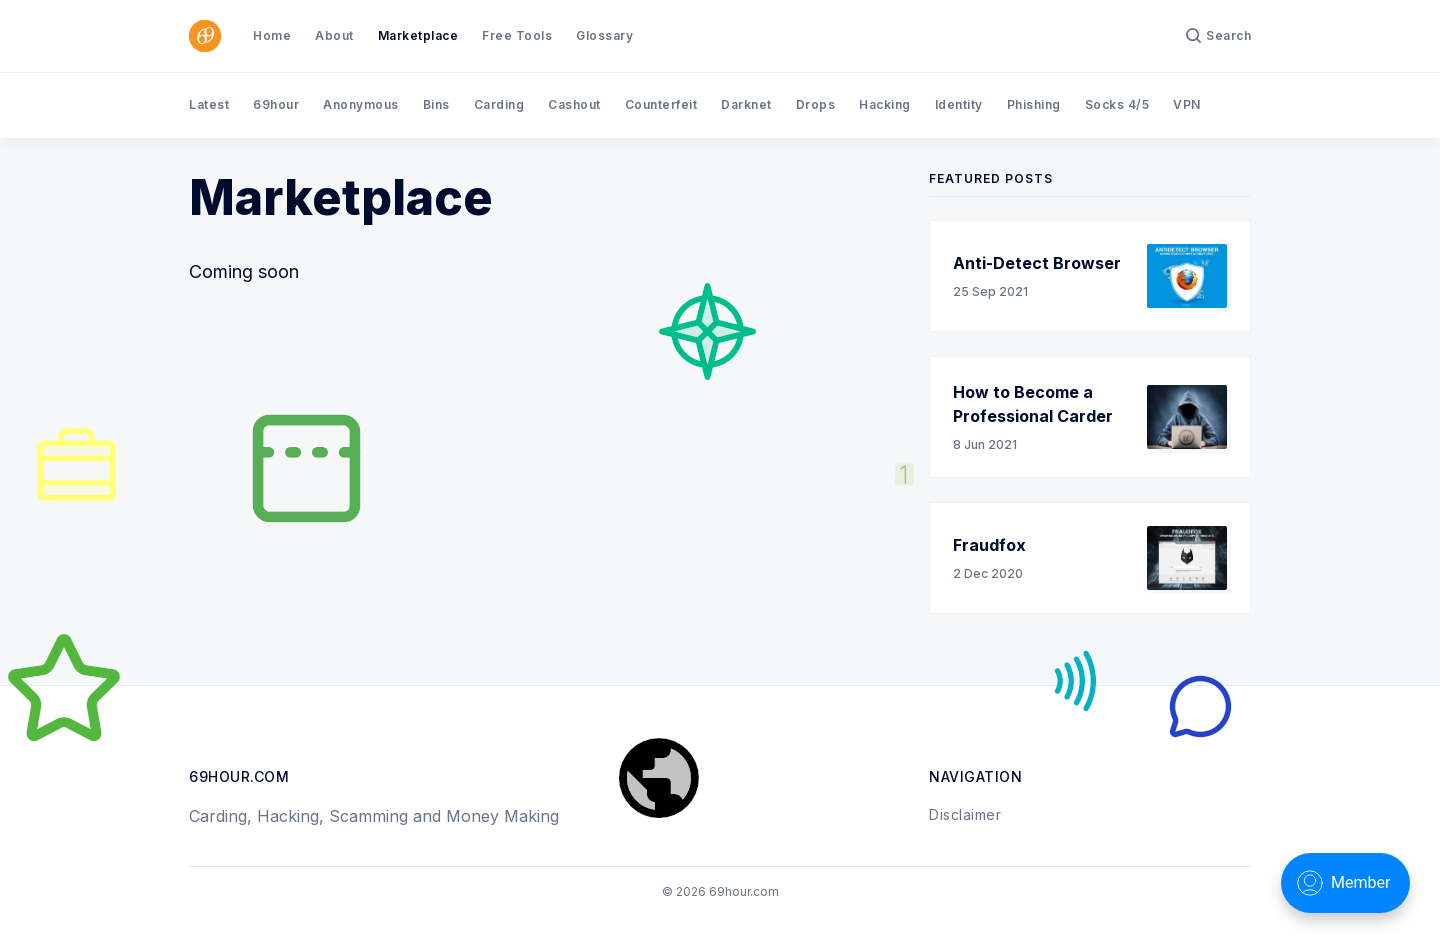 This screenshot has height=941, width=1440. What do you see at coordinates (904, 474) in the screenshot?
I see `indicates first place or top ranking` at bounding box center [904, 474].